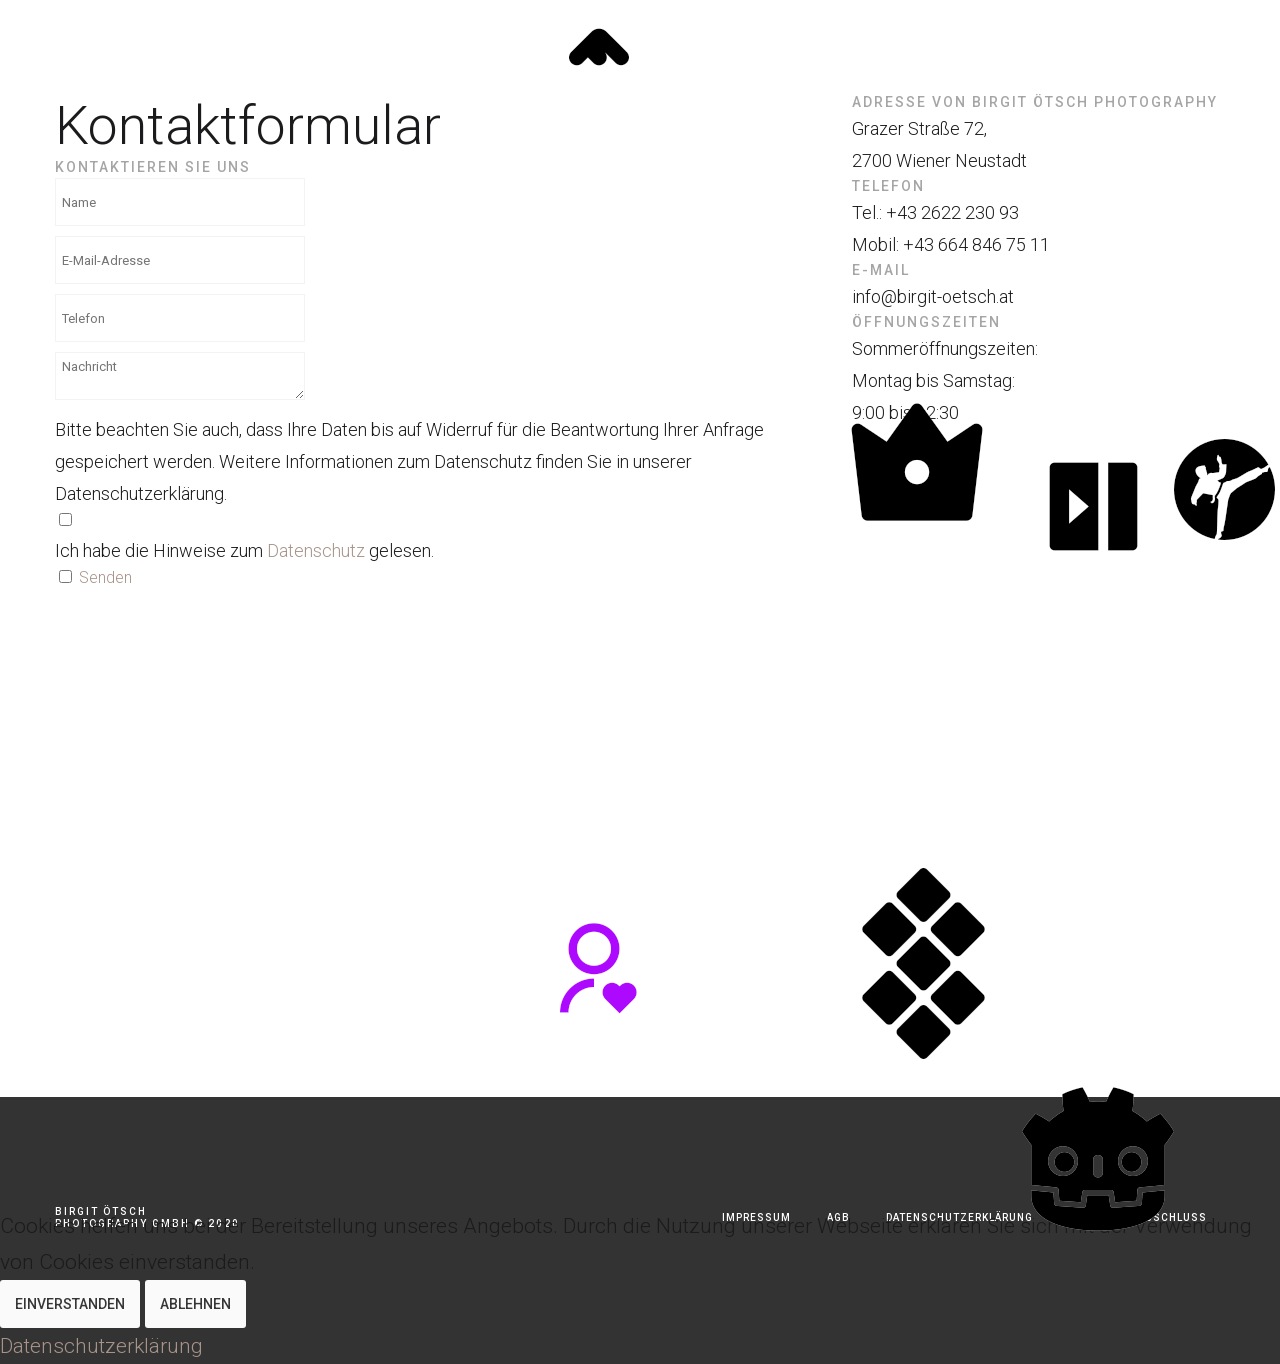  What do you see at coordinates (1093, 506) in the screenshot?
I see `expand the sidebar panel` at bounding box center [1093, 506].